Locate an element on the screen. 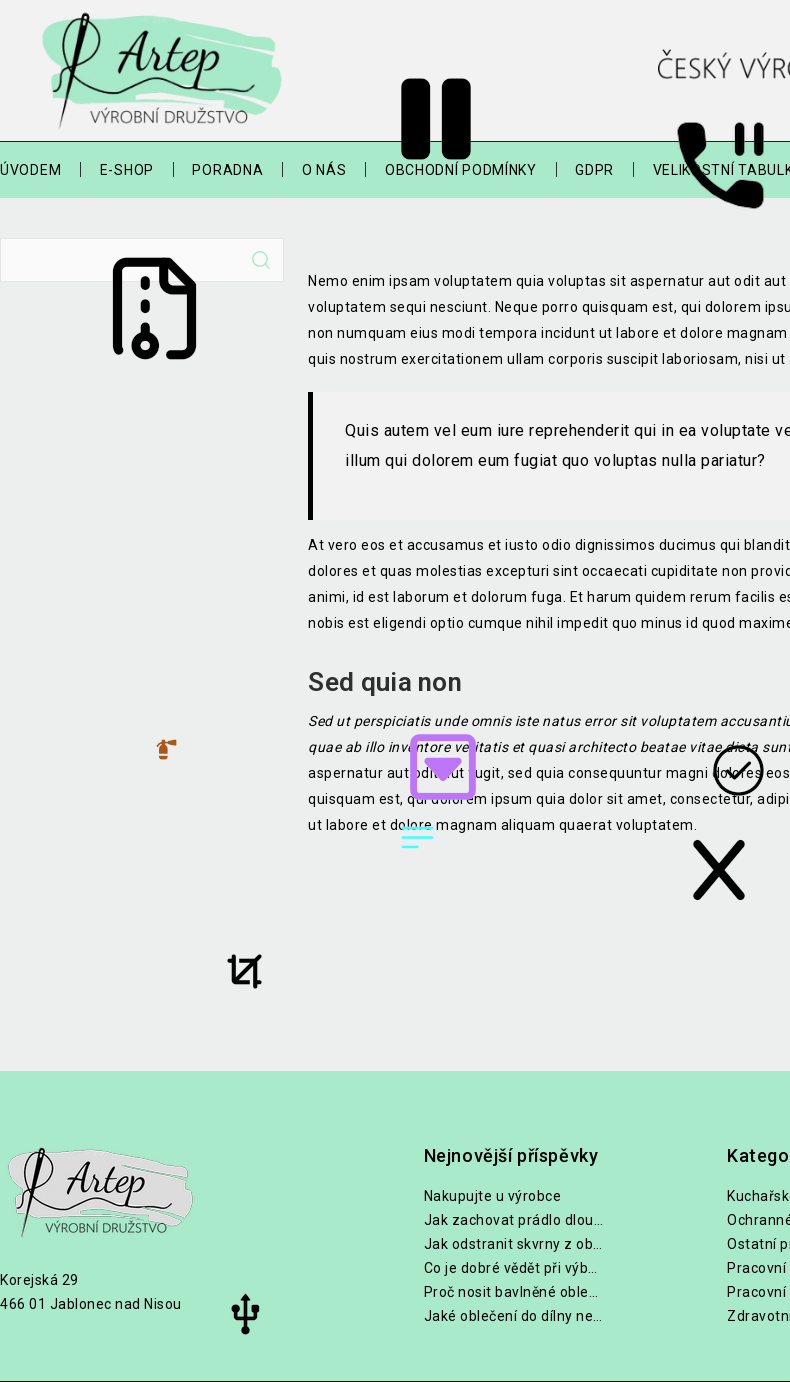 The width and height of the screenshot is (790, 1382). indicates a closed or resolved issue is located at coordinates (738, 770).